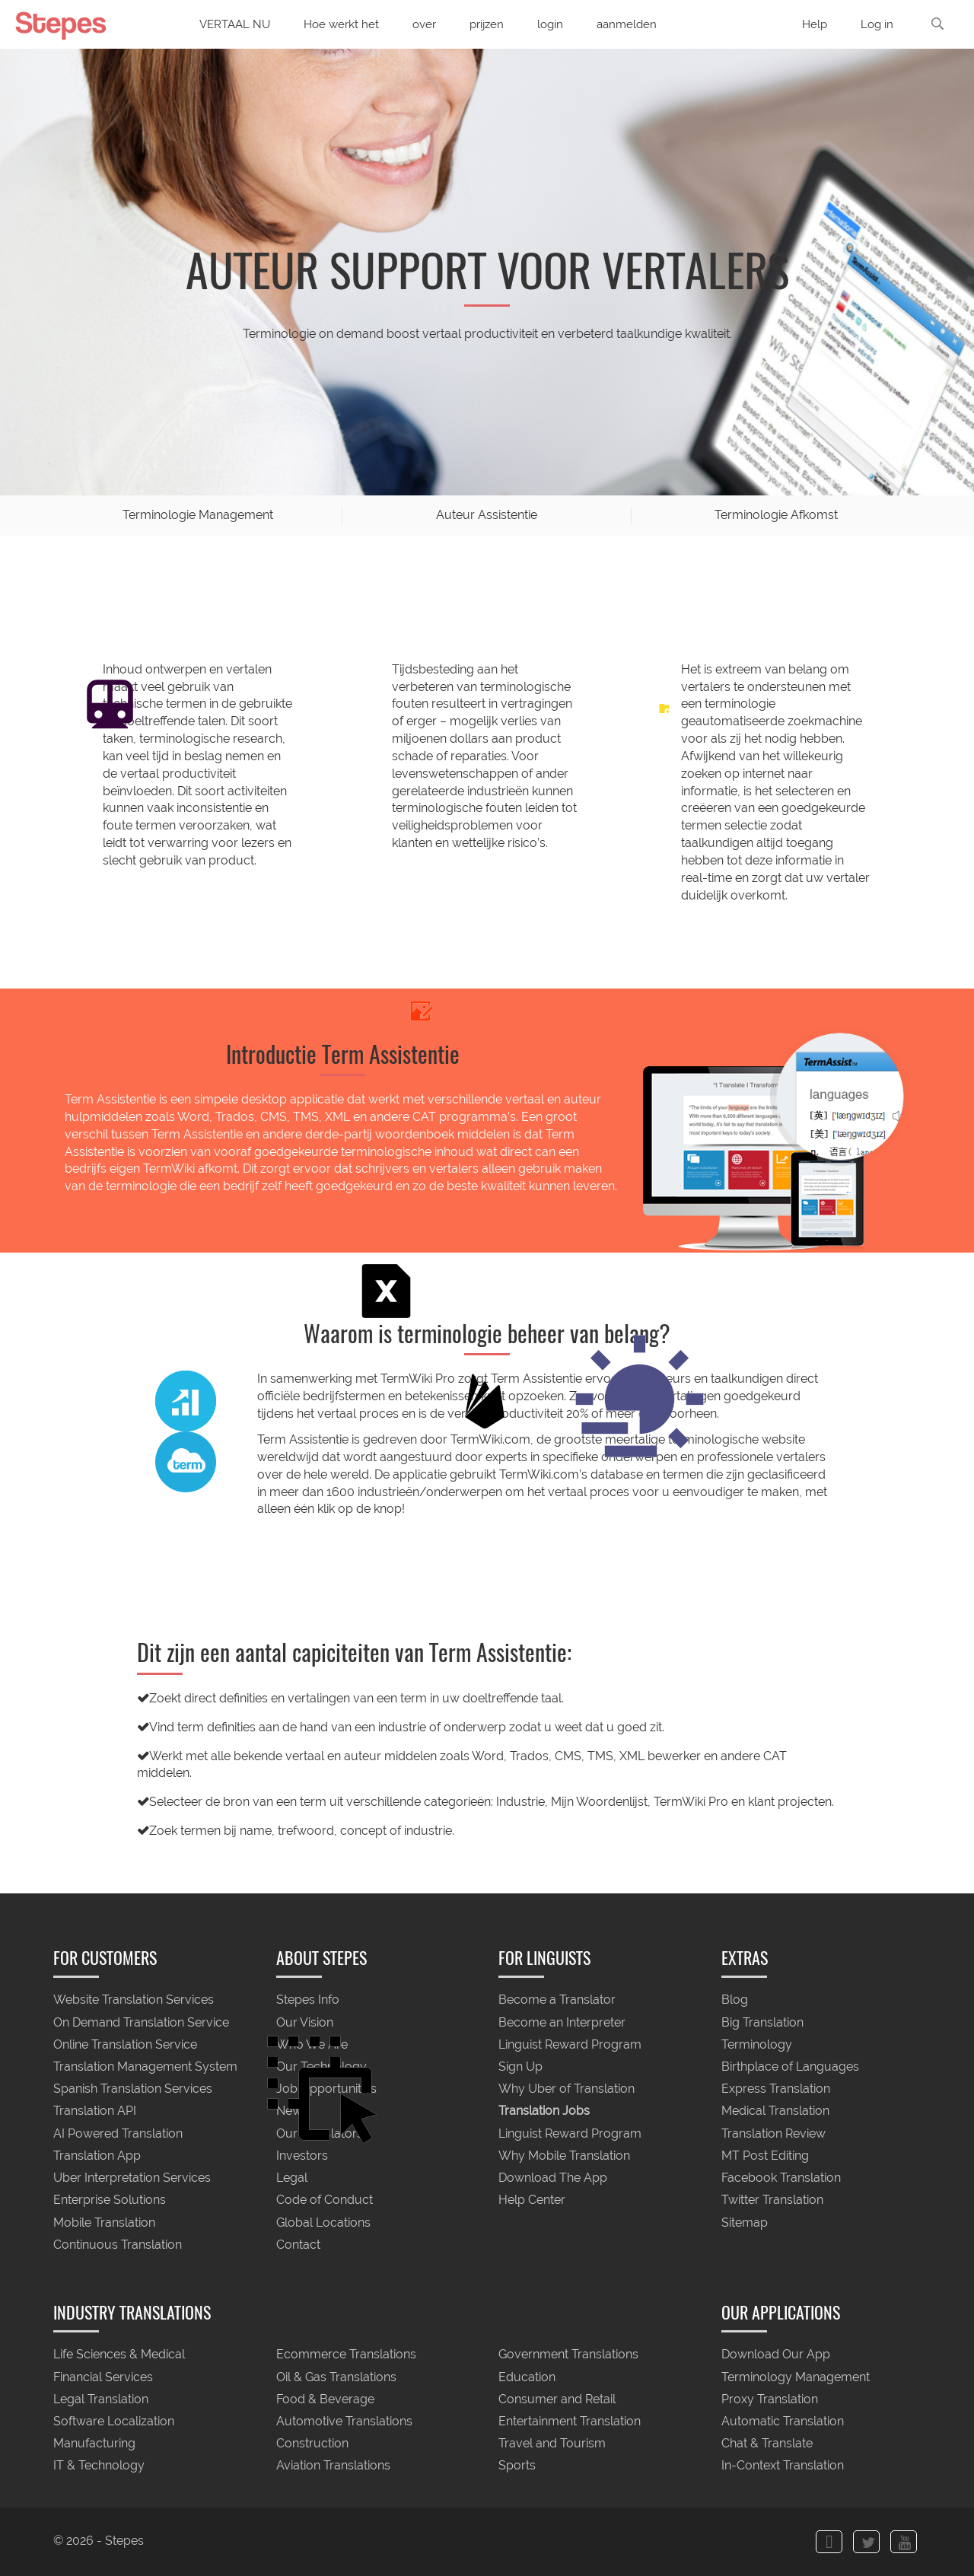  I want to click on indicates foggy or hazy weather conditions, so click(639, 1399).